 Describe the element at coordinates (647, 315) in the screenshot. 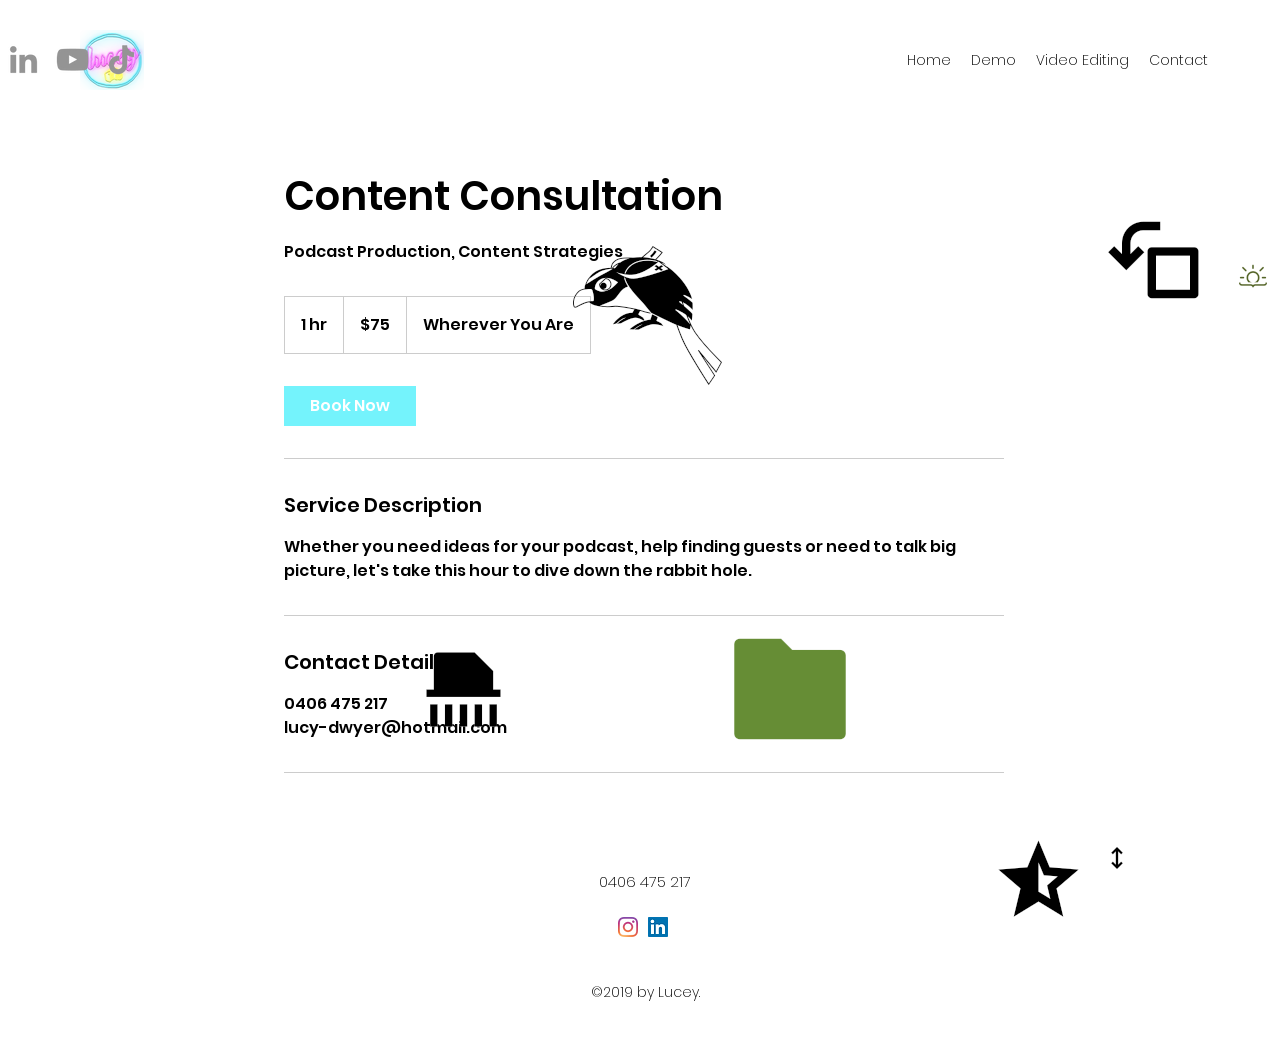

I see `link to Gerrit code review platform` at that location.